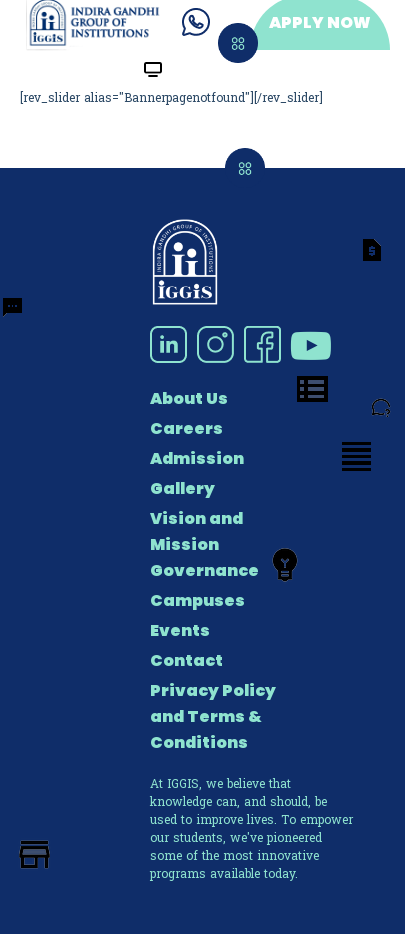 This screenshot has height=934, width=405. I want to click on view text messages, so click(12, 307).